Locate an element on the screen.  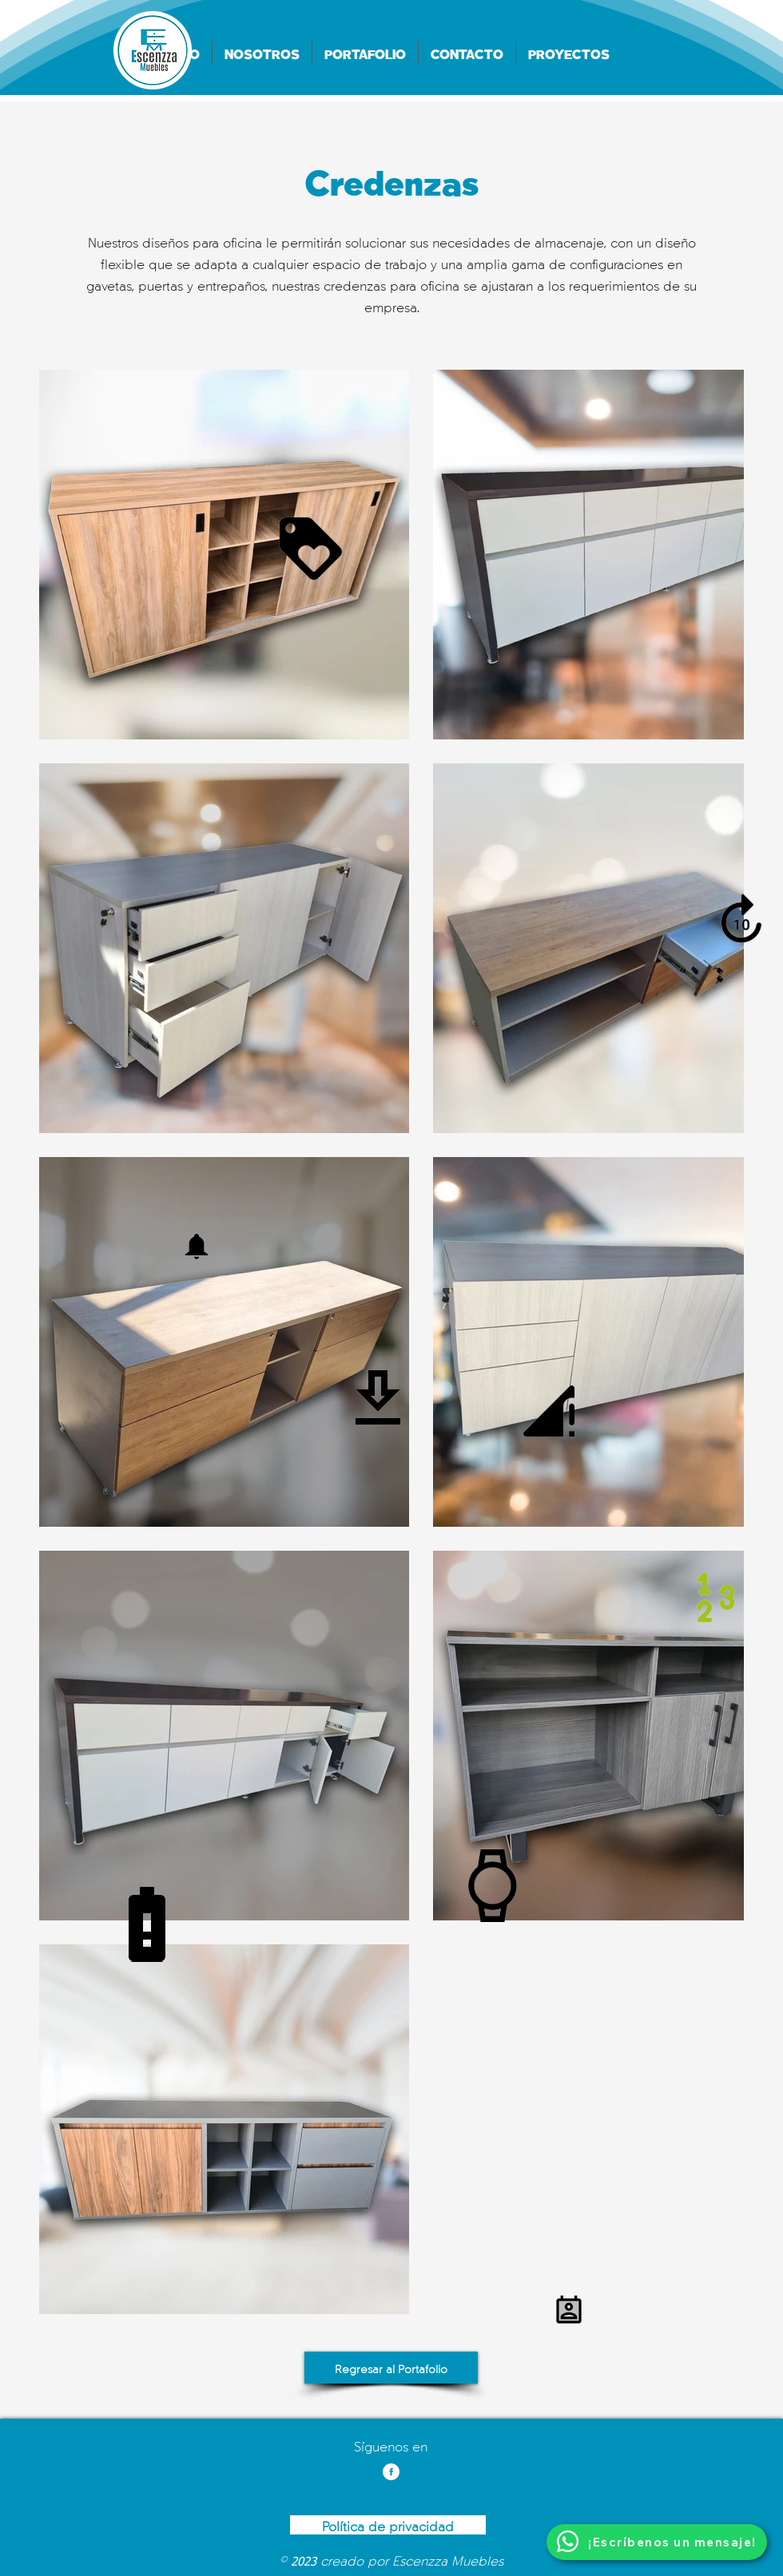
indicates full cellular signal but no internet connection is located at coordinates (547, 1409).